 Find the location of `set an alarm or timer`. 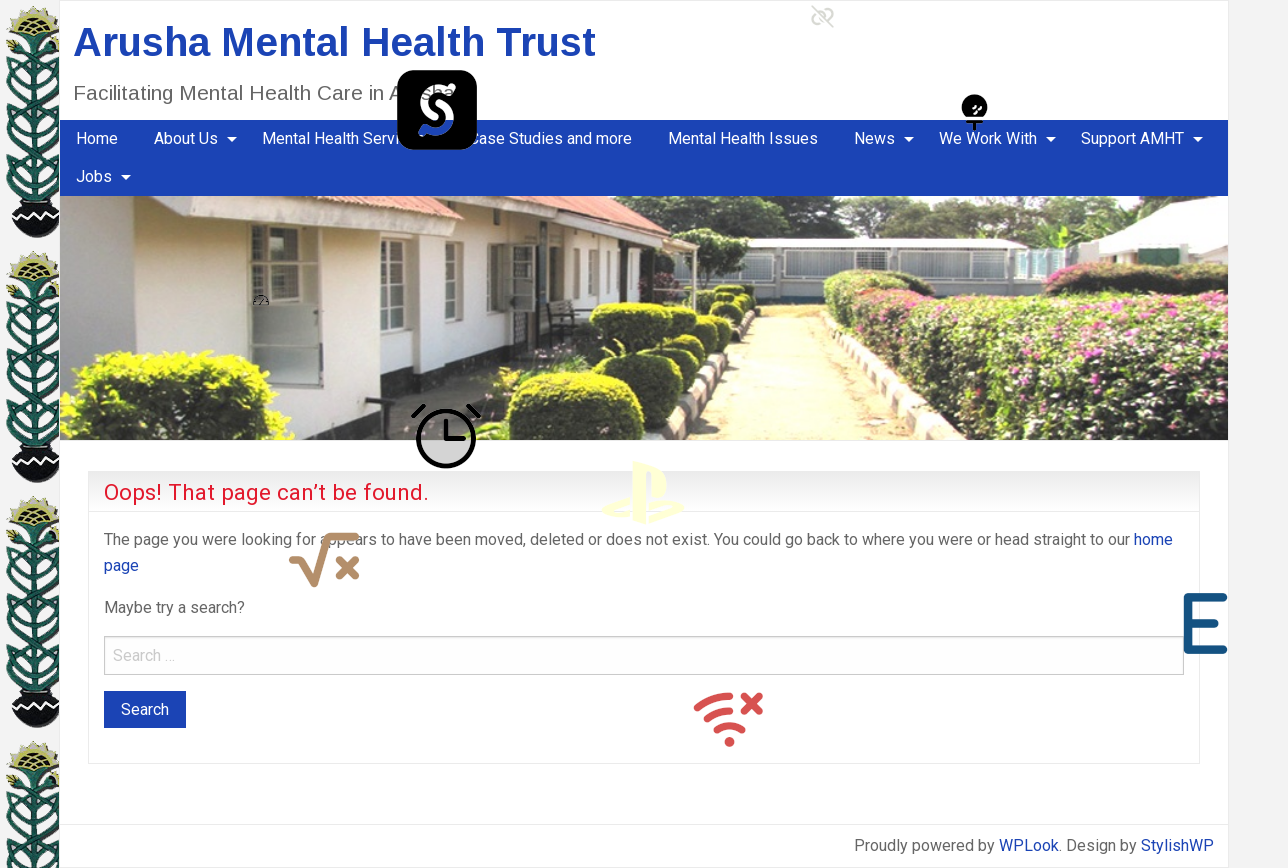

set an alarm or timer is located at coordinates (446, 436).